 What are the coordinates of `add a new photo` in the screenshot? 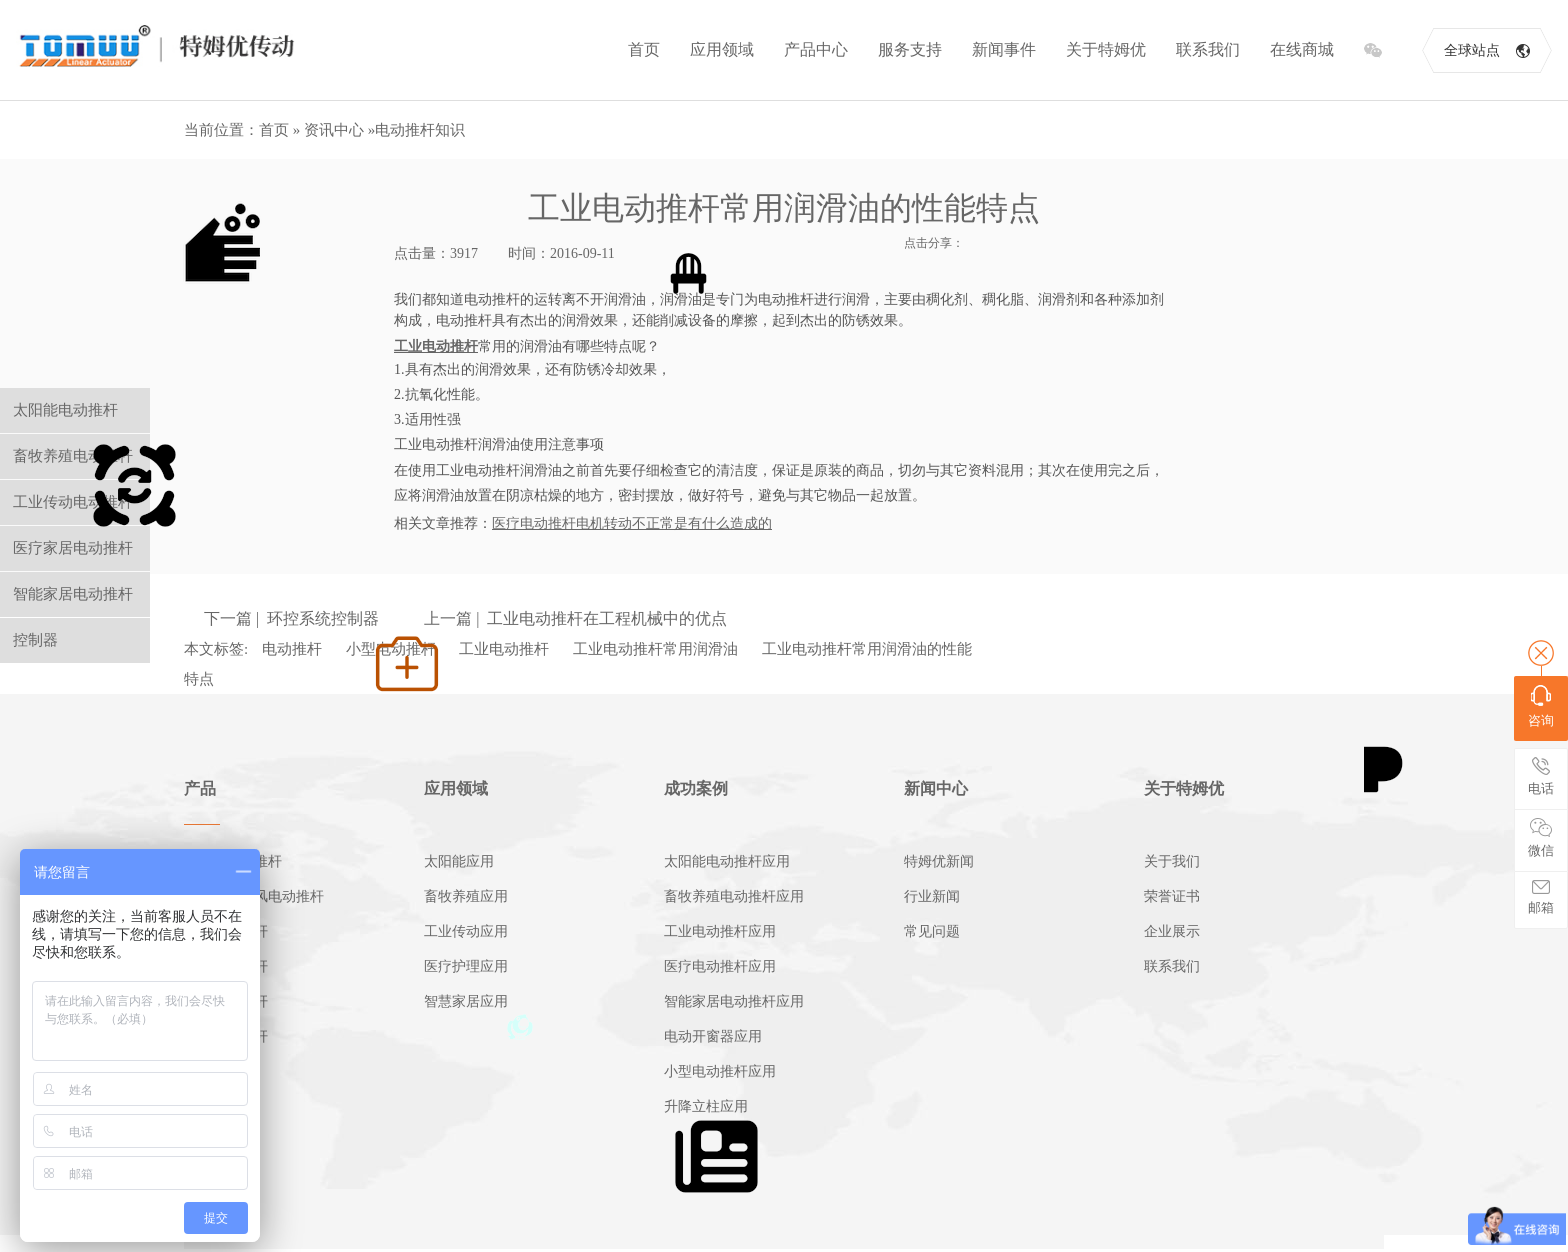 It's located at (407, 665).